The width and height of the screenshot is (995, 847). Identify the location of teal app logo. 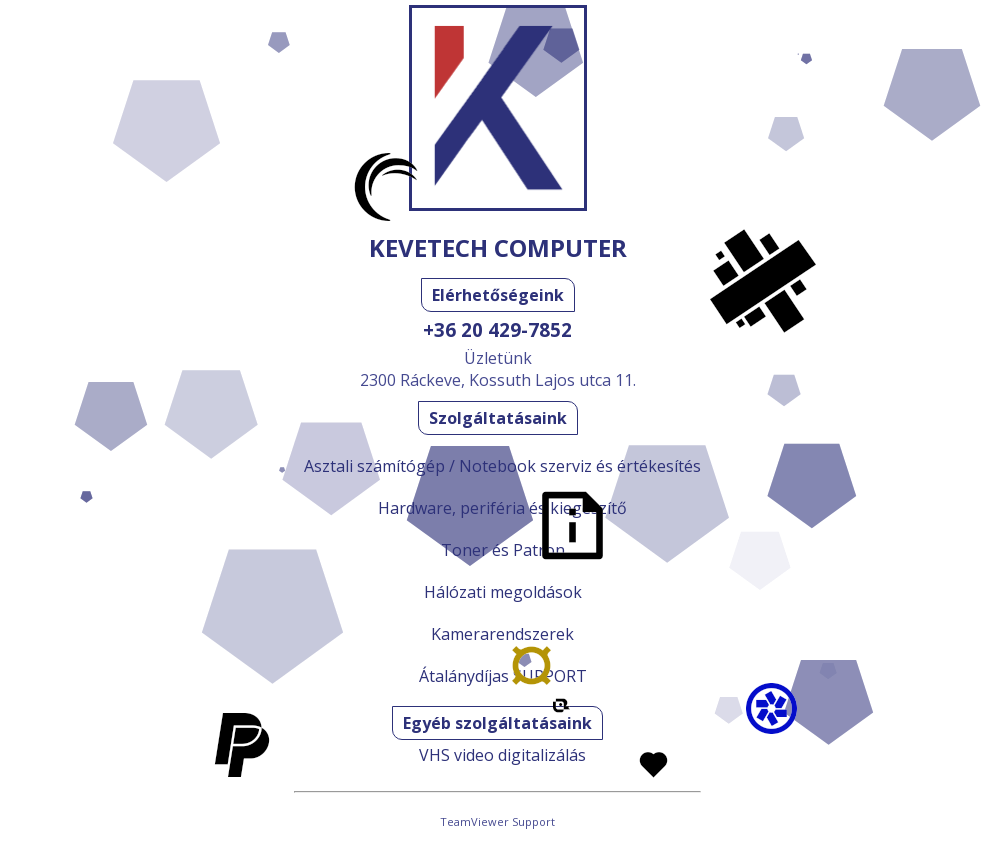
(561, 705).